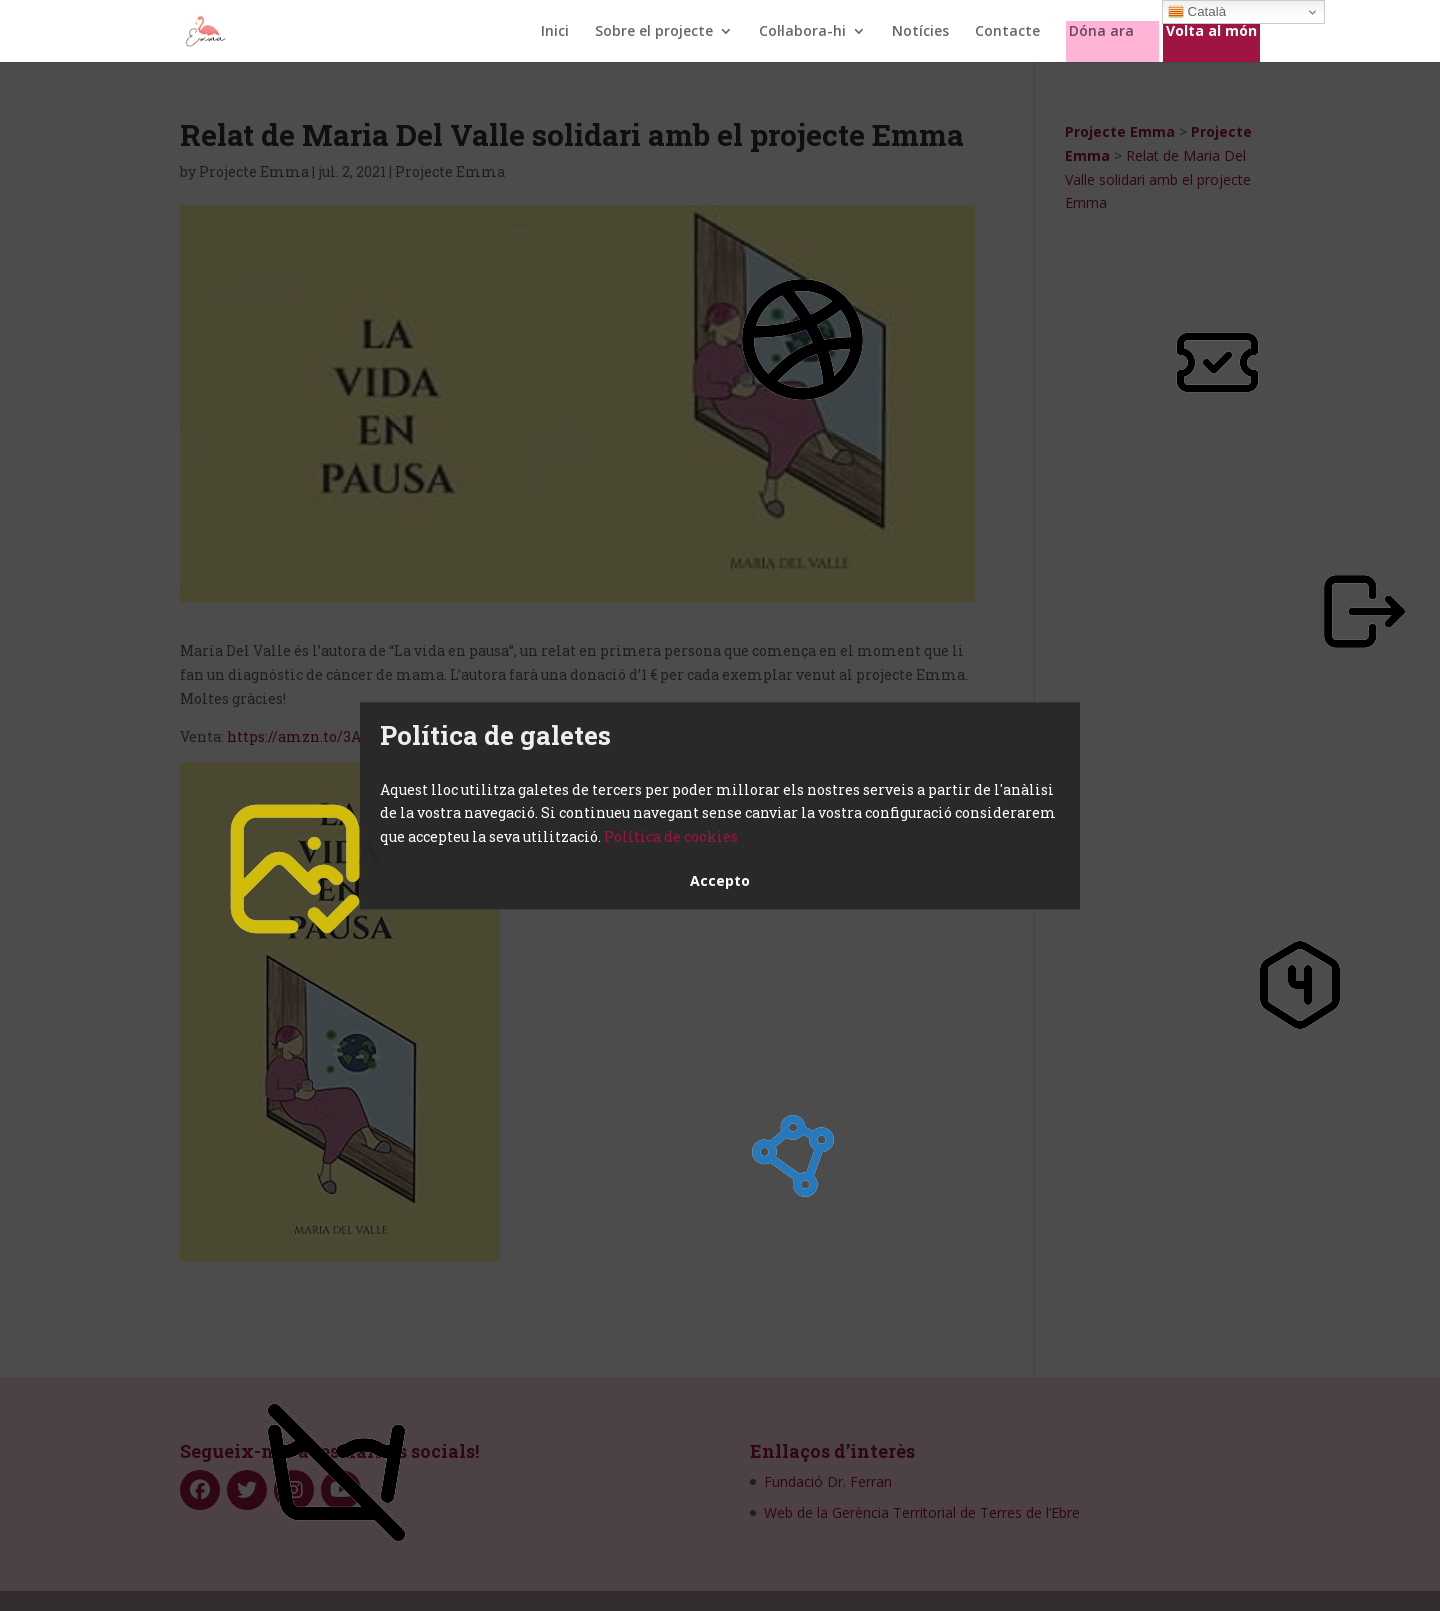 The height and width of the screenshot is (1611, 1440). I want to click on photo successfully uploaded, so click(295, 869).